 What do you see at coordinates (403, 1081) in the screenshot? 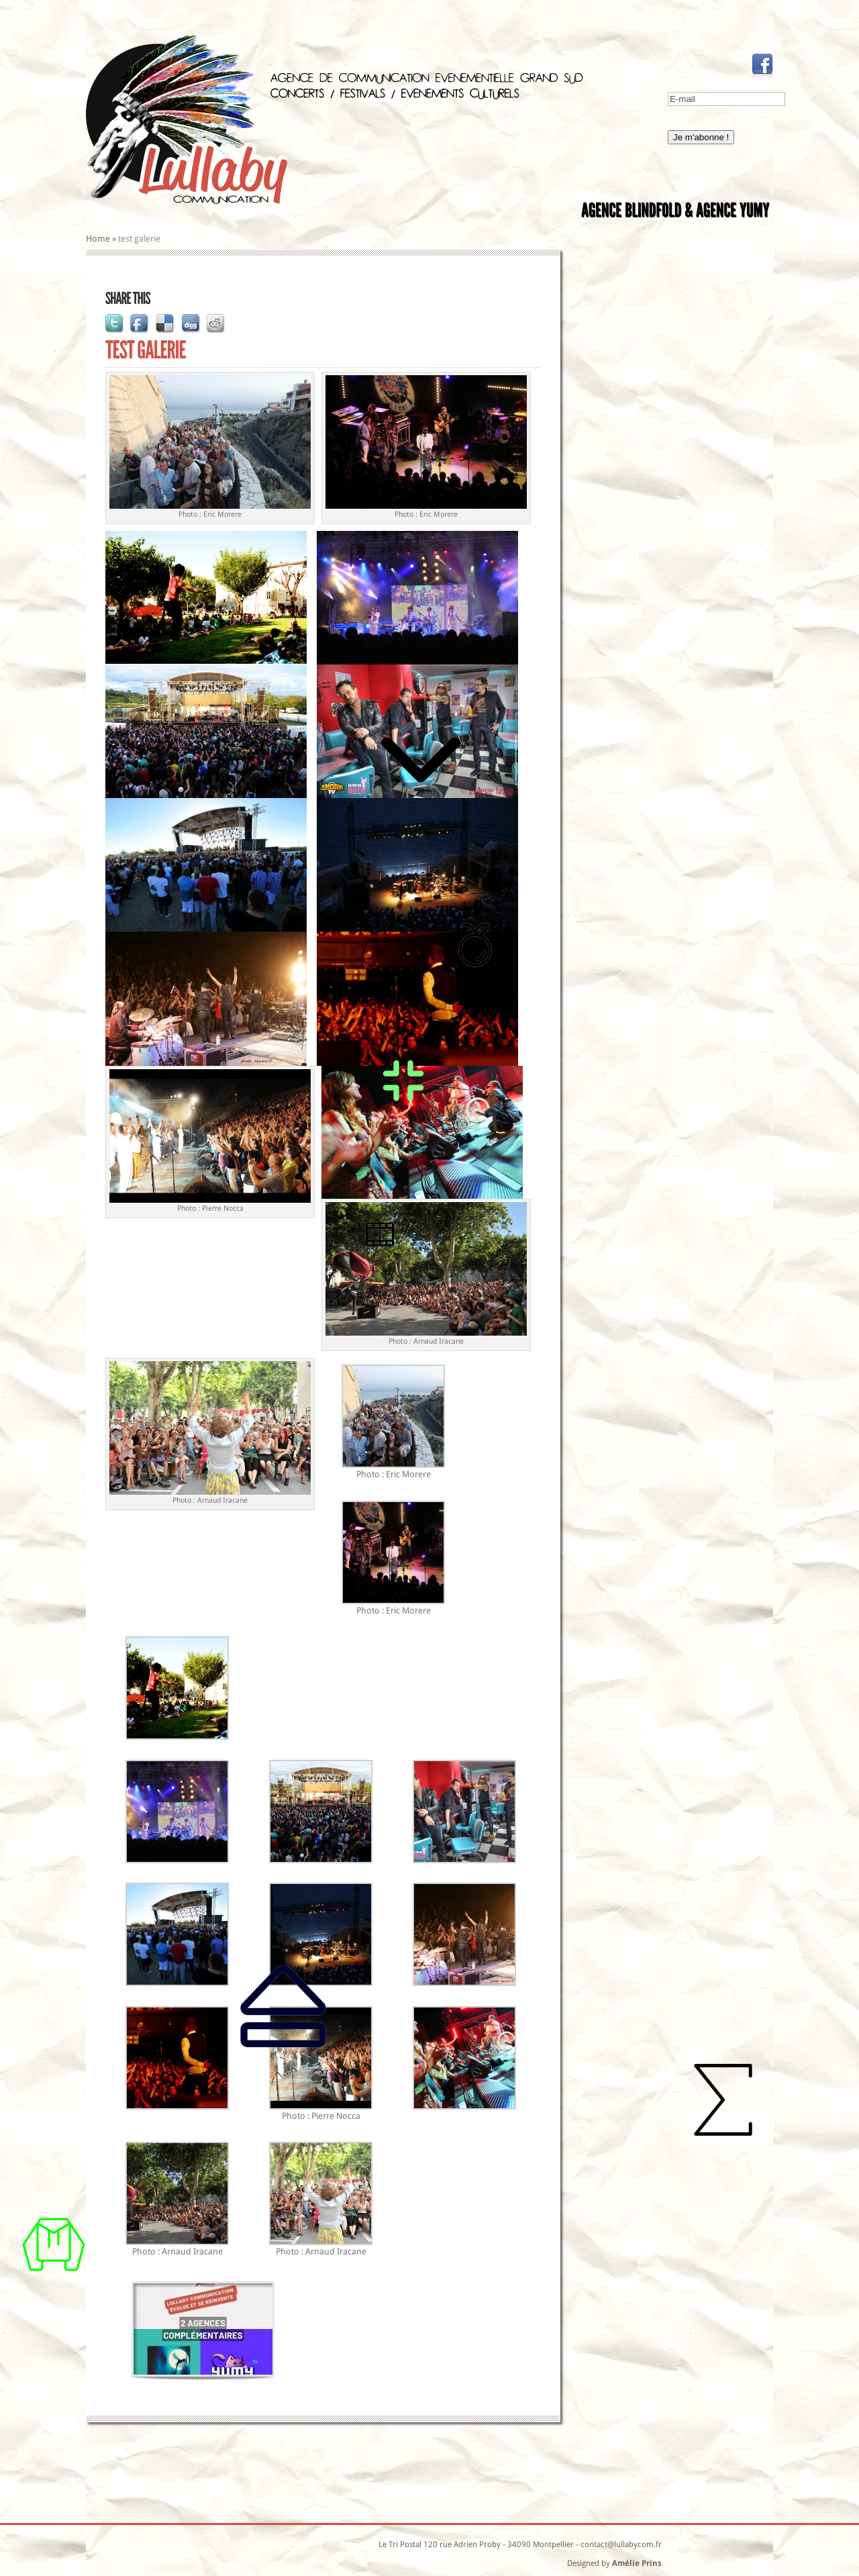
I see `exit fullscreen mode` at bounding box center [403, 1081].